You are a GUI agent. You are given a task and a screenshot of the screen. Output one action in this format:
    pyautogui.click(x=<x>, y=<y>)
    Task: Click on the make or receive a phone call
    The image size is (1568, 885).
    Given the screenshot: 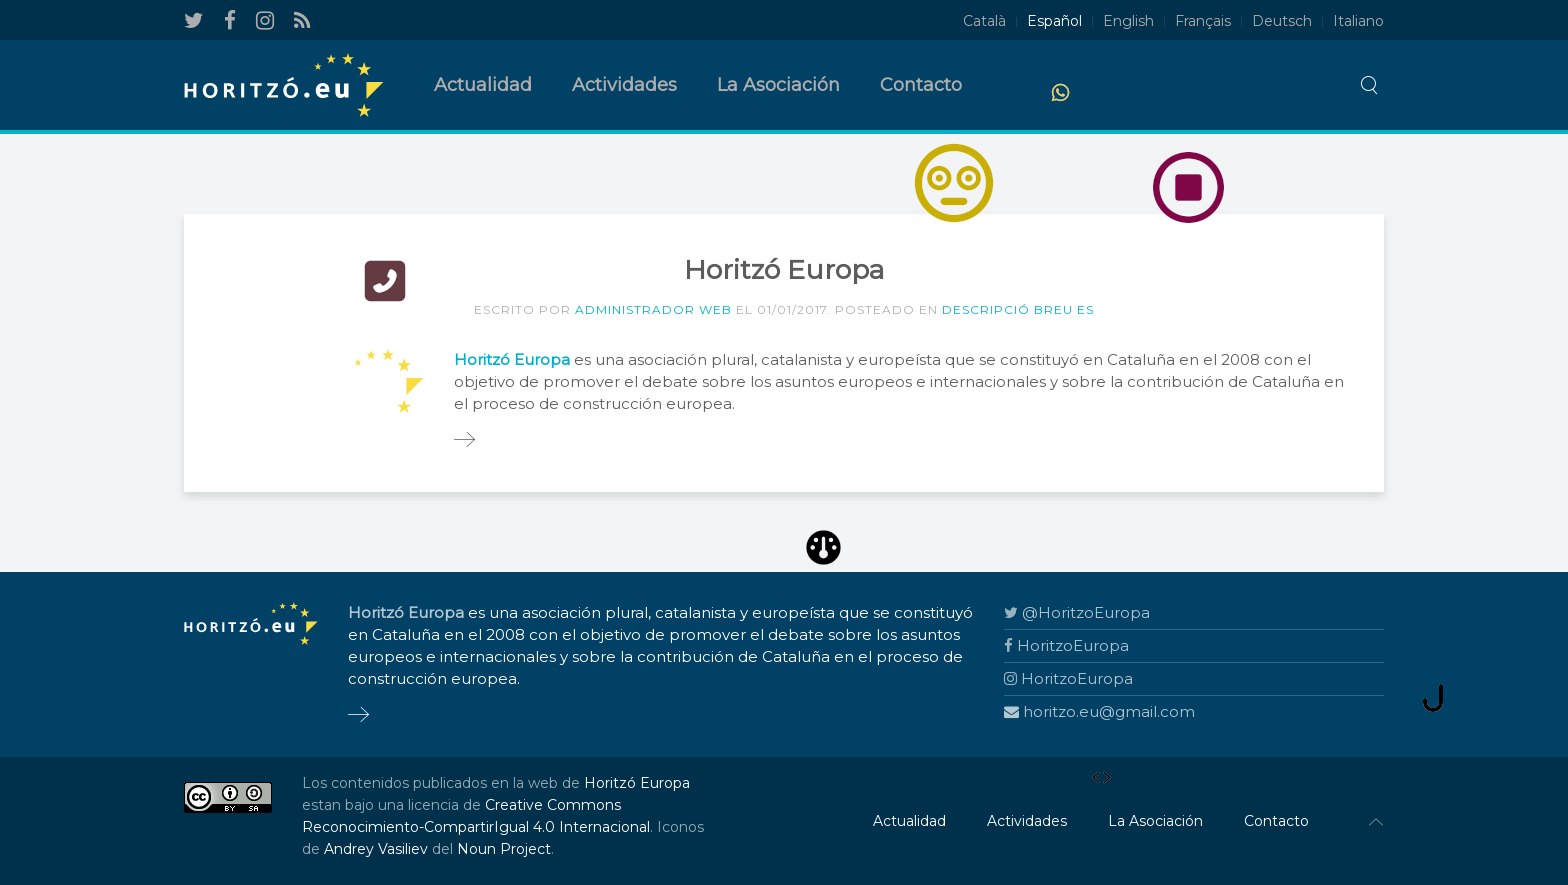 What is the action you would take?
    pyautogui.click(x=385, y=281)
    